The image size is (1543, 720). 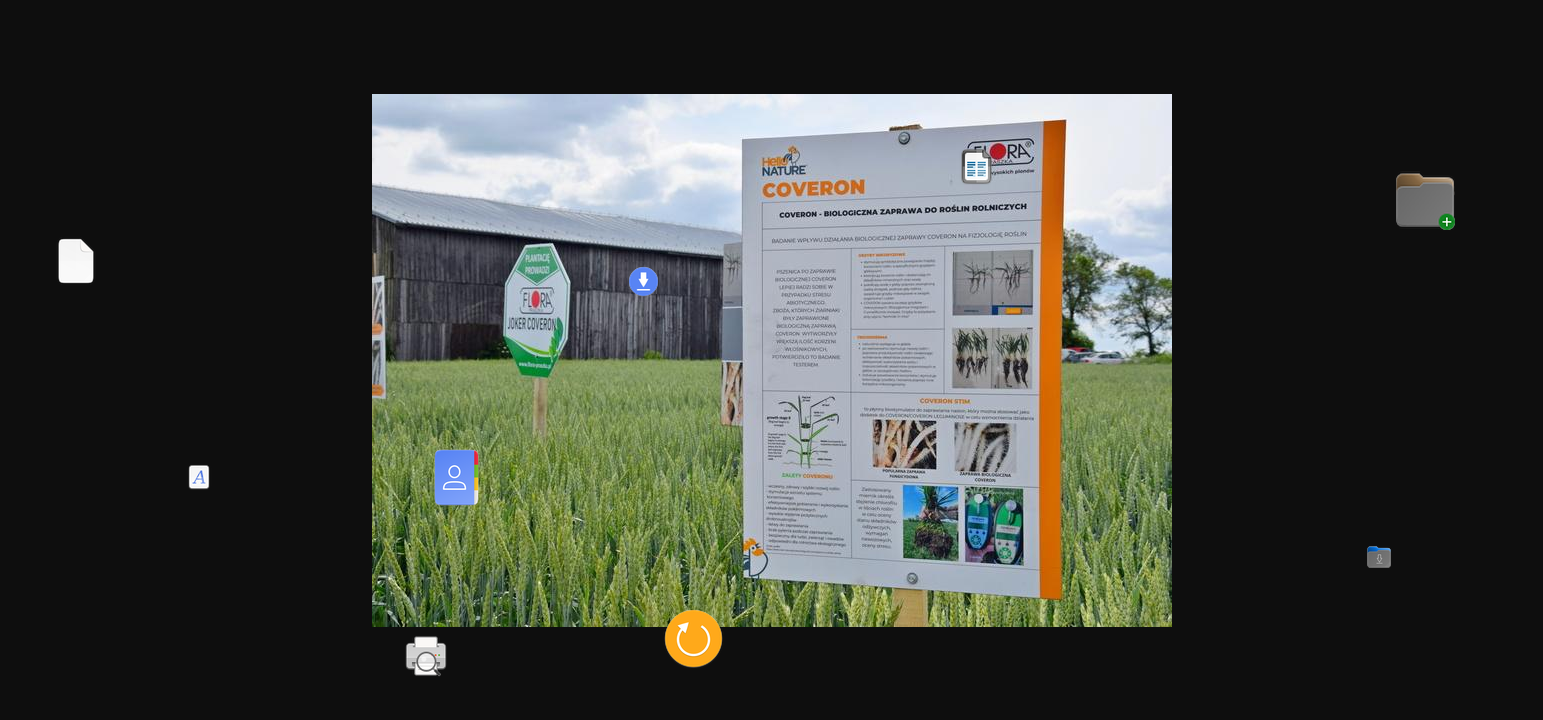 I want to click on open a font file, so click(x=199, y=477).